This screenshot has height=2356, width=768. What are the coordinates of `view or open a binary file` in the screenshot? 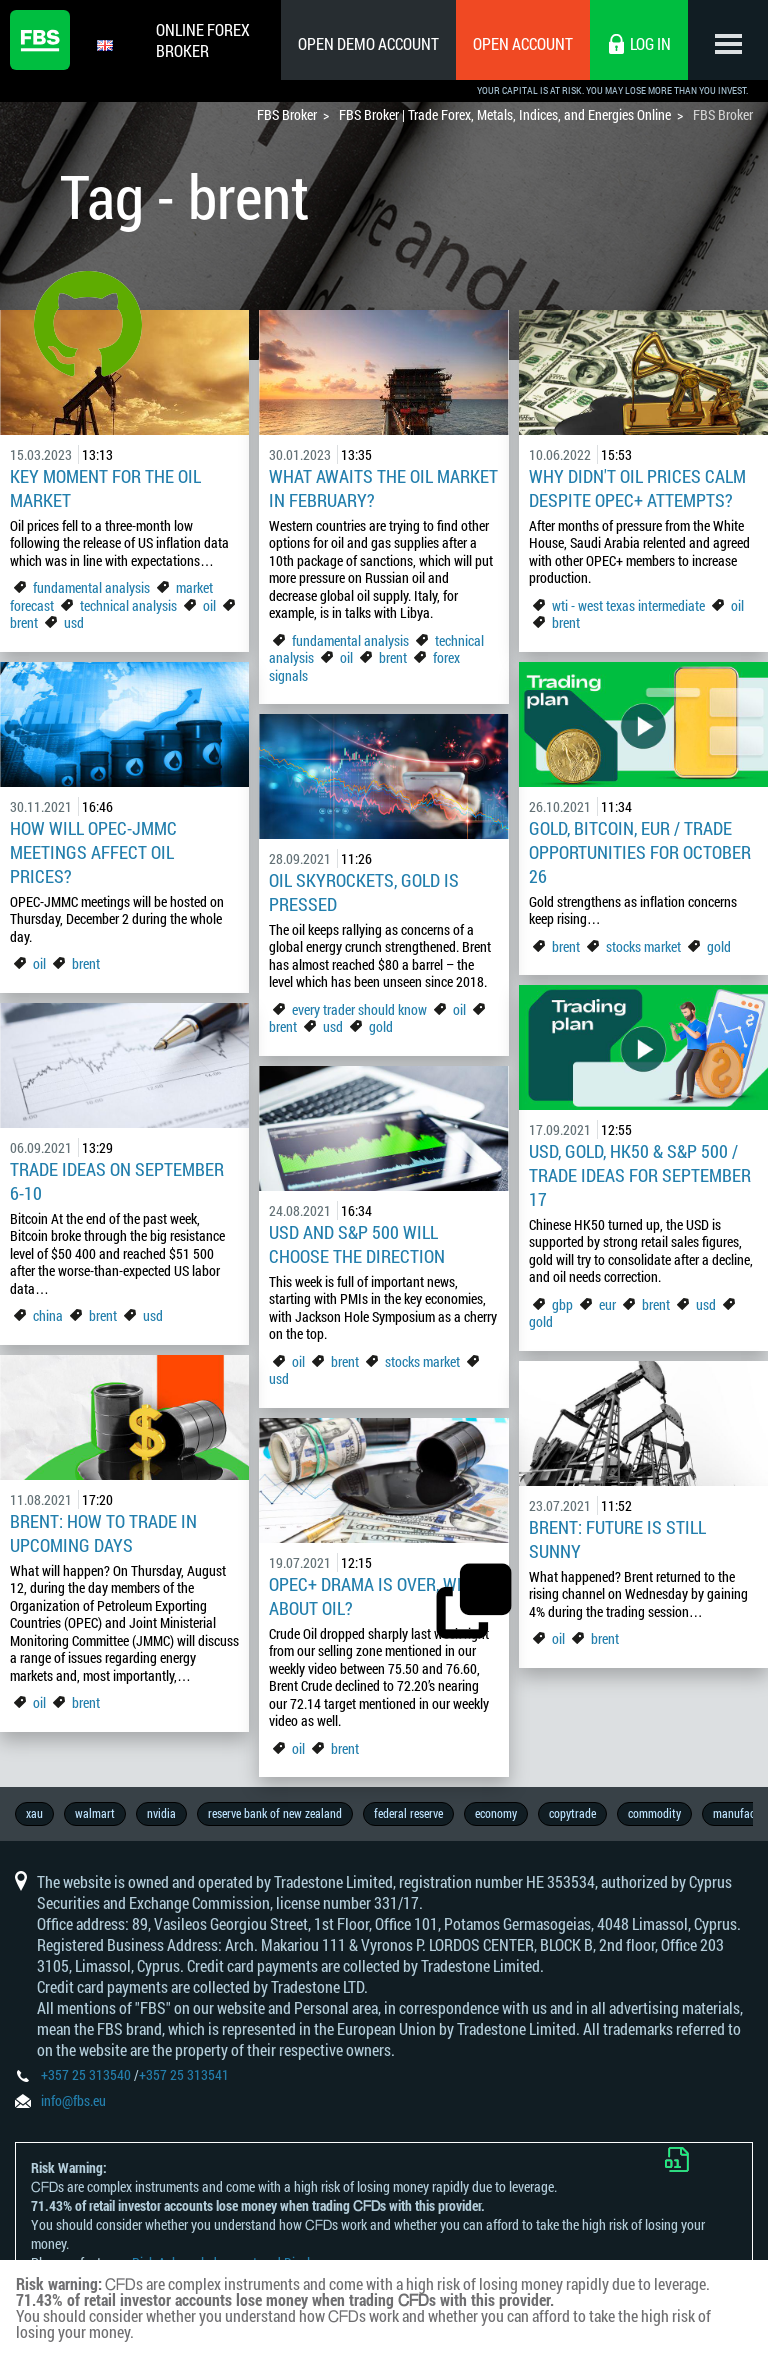 It's located at (678, 2159).